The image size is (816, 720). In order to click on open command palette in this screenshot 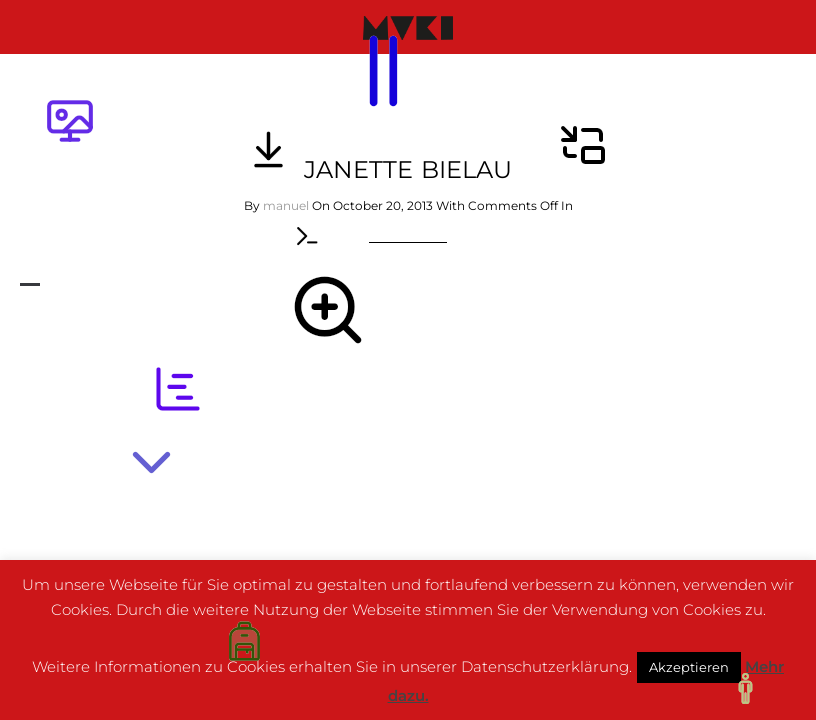, I will do `click(307, 236)`.